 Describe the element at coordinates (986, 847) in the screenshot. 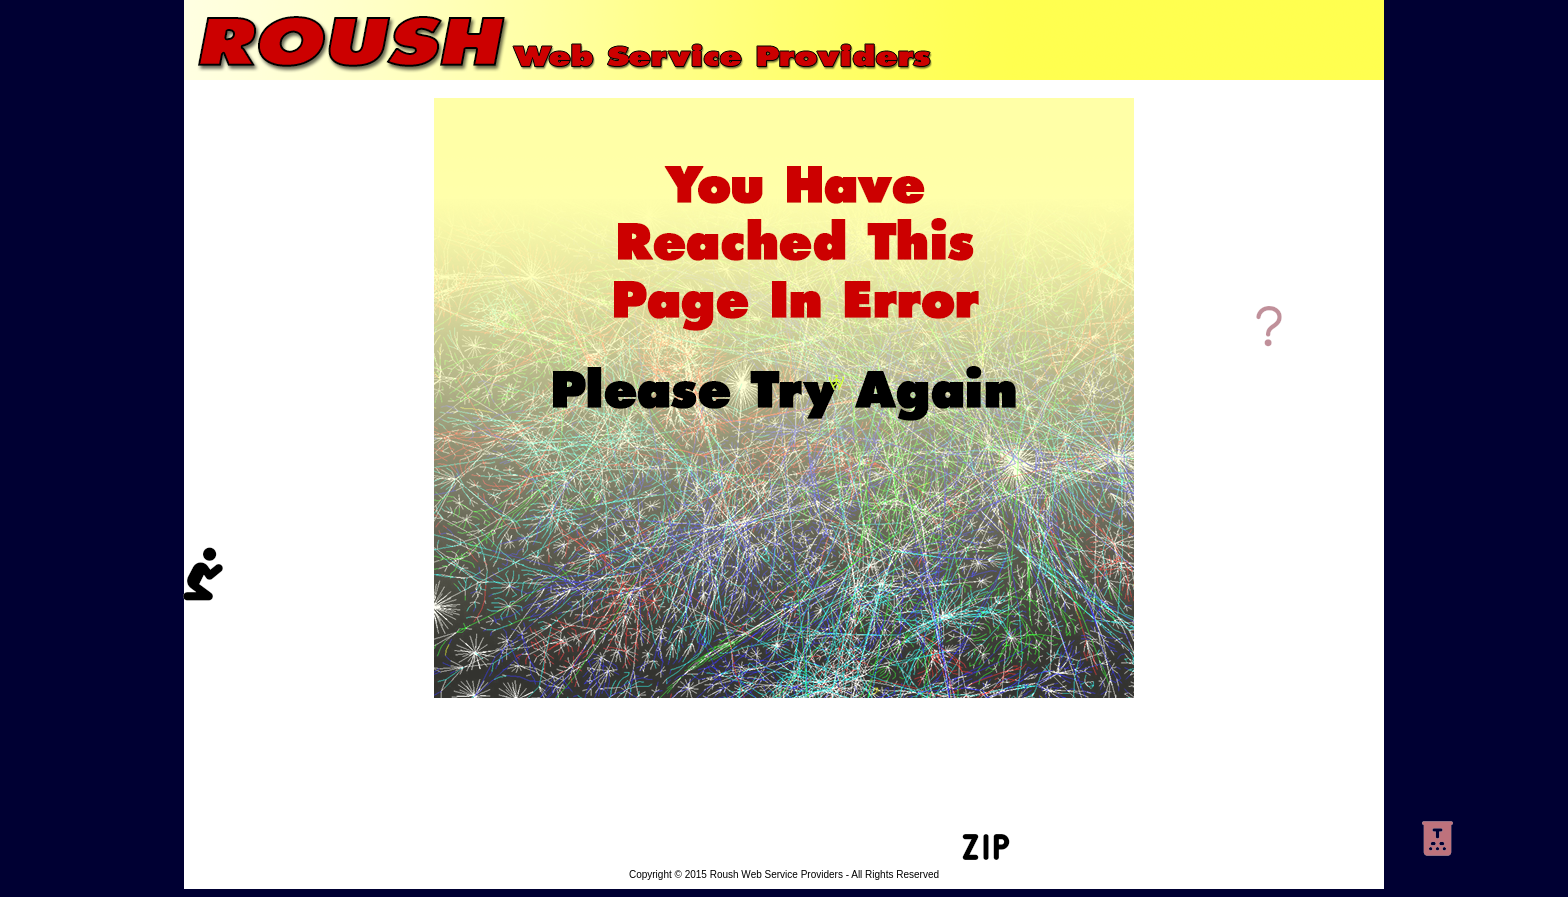

I see `compress files into a zip archive` at that location.